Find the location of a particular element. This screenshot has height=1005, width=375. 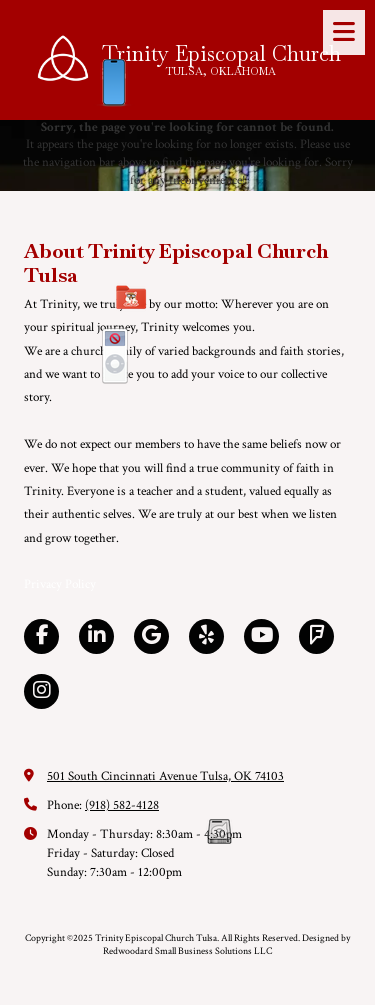

iPod nano device (white) with sync or connection error is located at coordinates (115, 356).